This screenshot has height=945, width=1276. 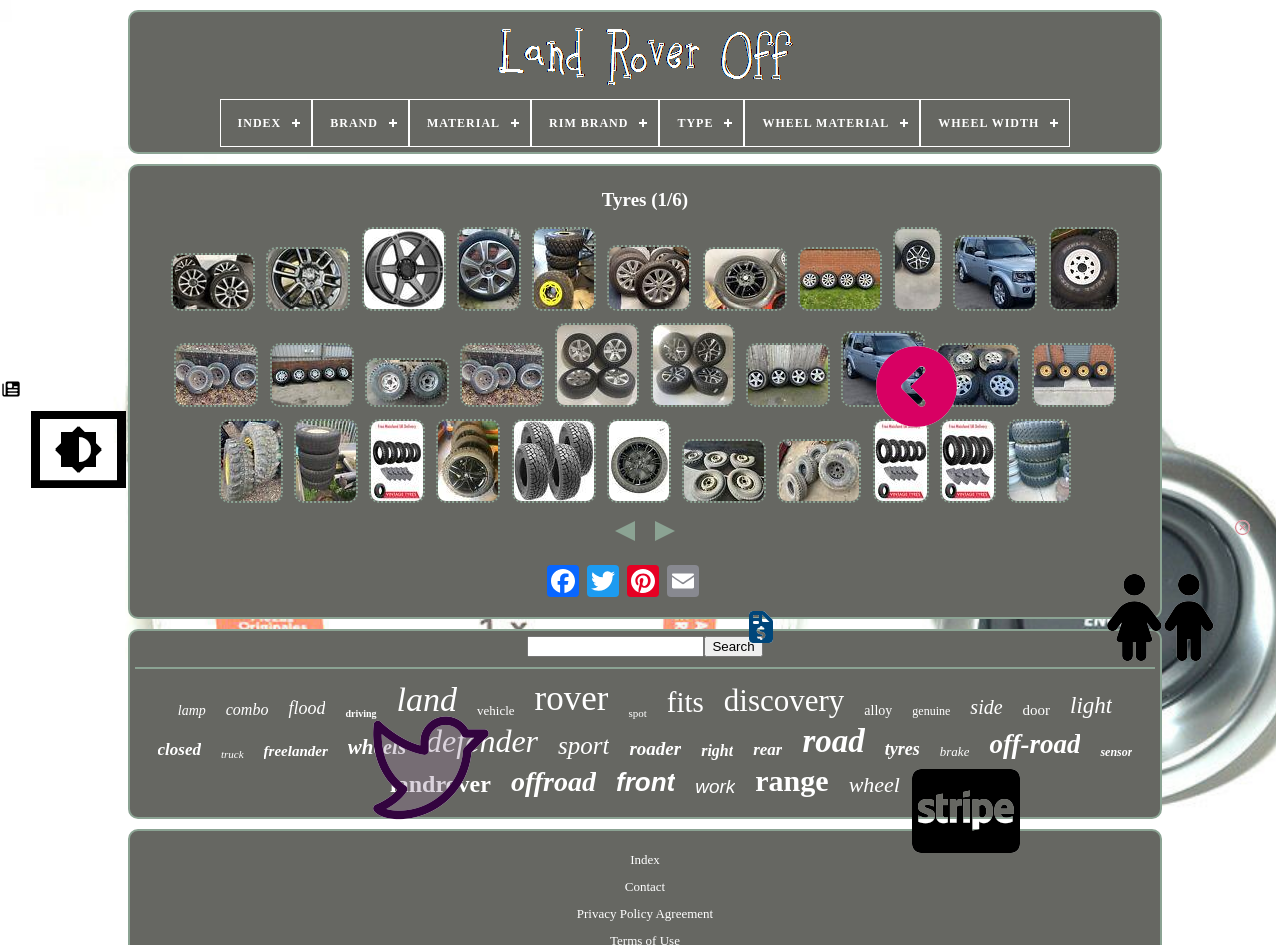 What do you see at coordinates (1242, 527) in the screenshot?
I see `close or dismiss a dialog` at bounding box center [1242, 527].